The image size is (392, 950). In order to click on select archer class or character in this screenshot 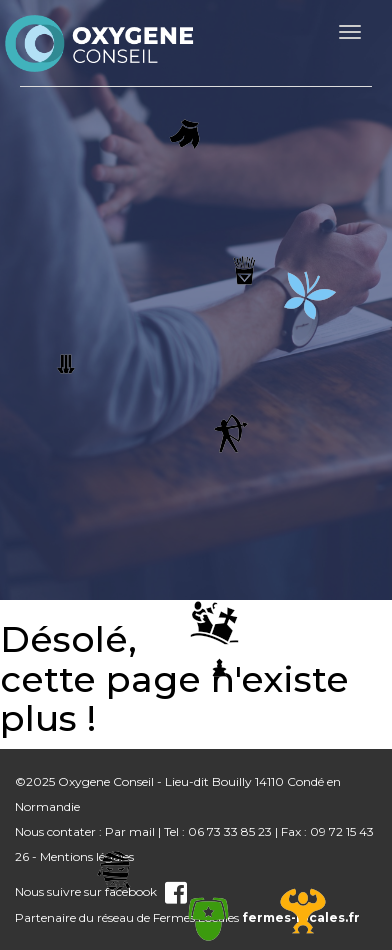, I will do `click(229, 433)`.